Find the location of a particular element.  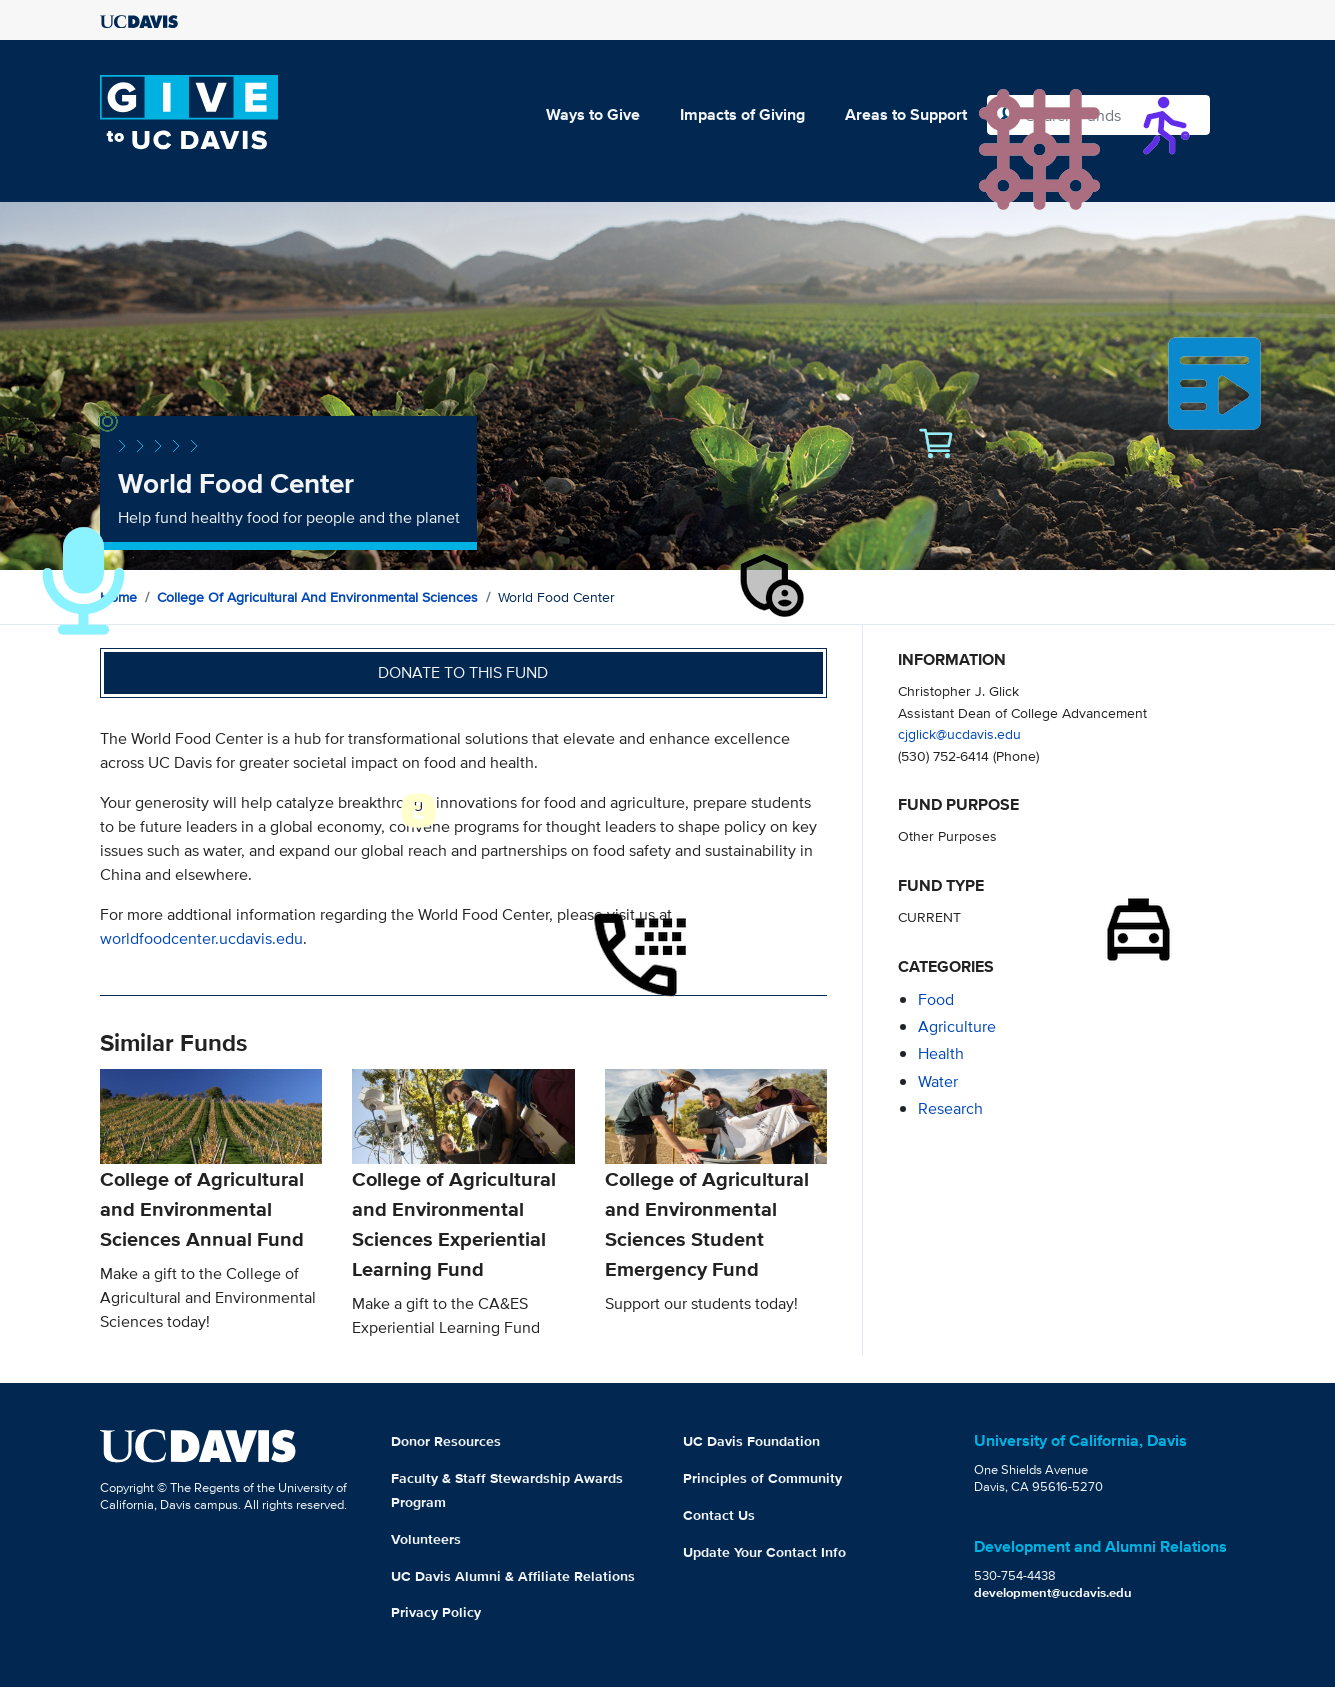

request a taxi or rideshare is located at coordinates (1138, 929).